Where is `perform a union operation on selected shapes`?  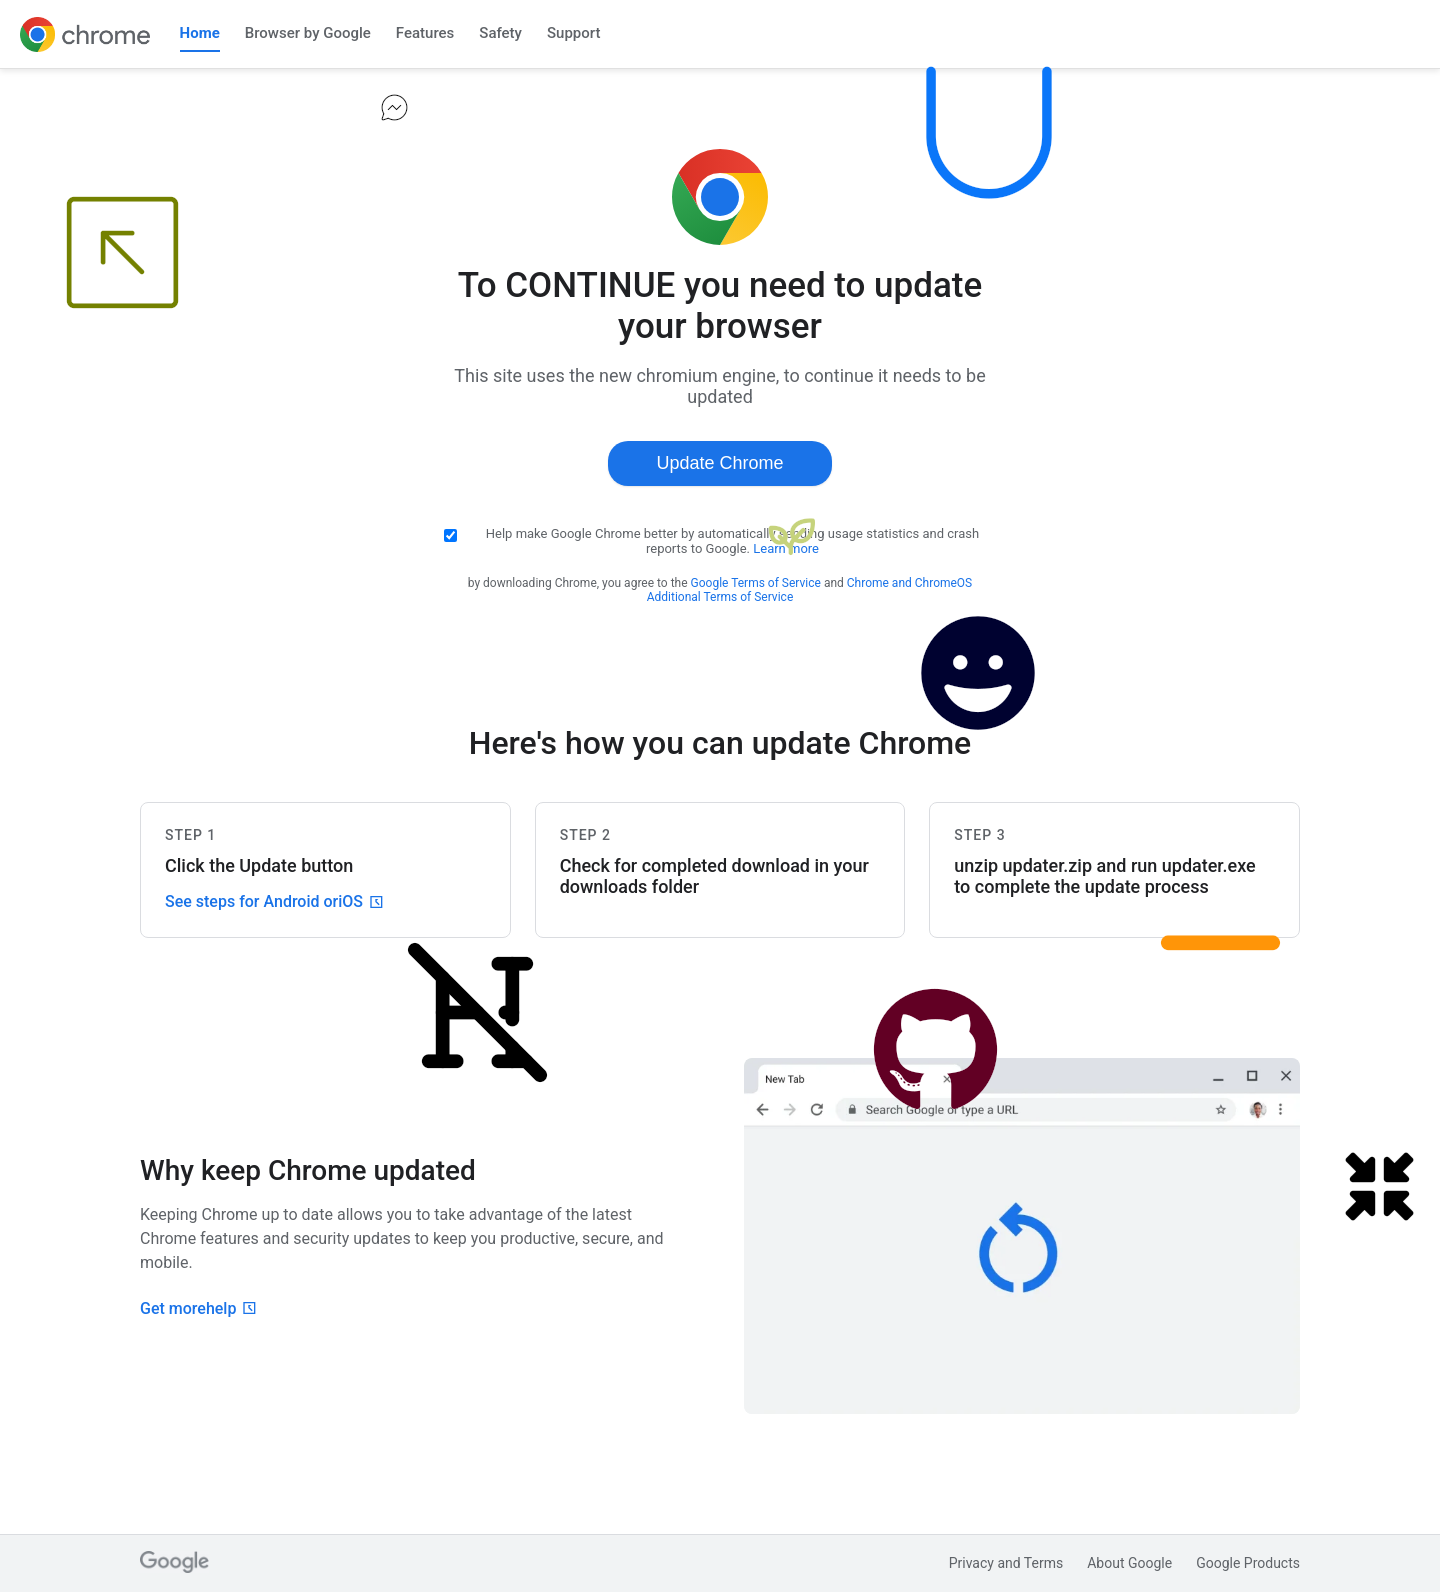 perform a union operation on selected shapes is located at coordinates (989, 123).